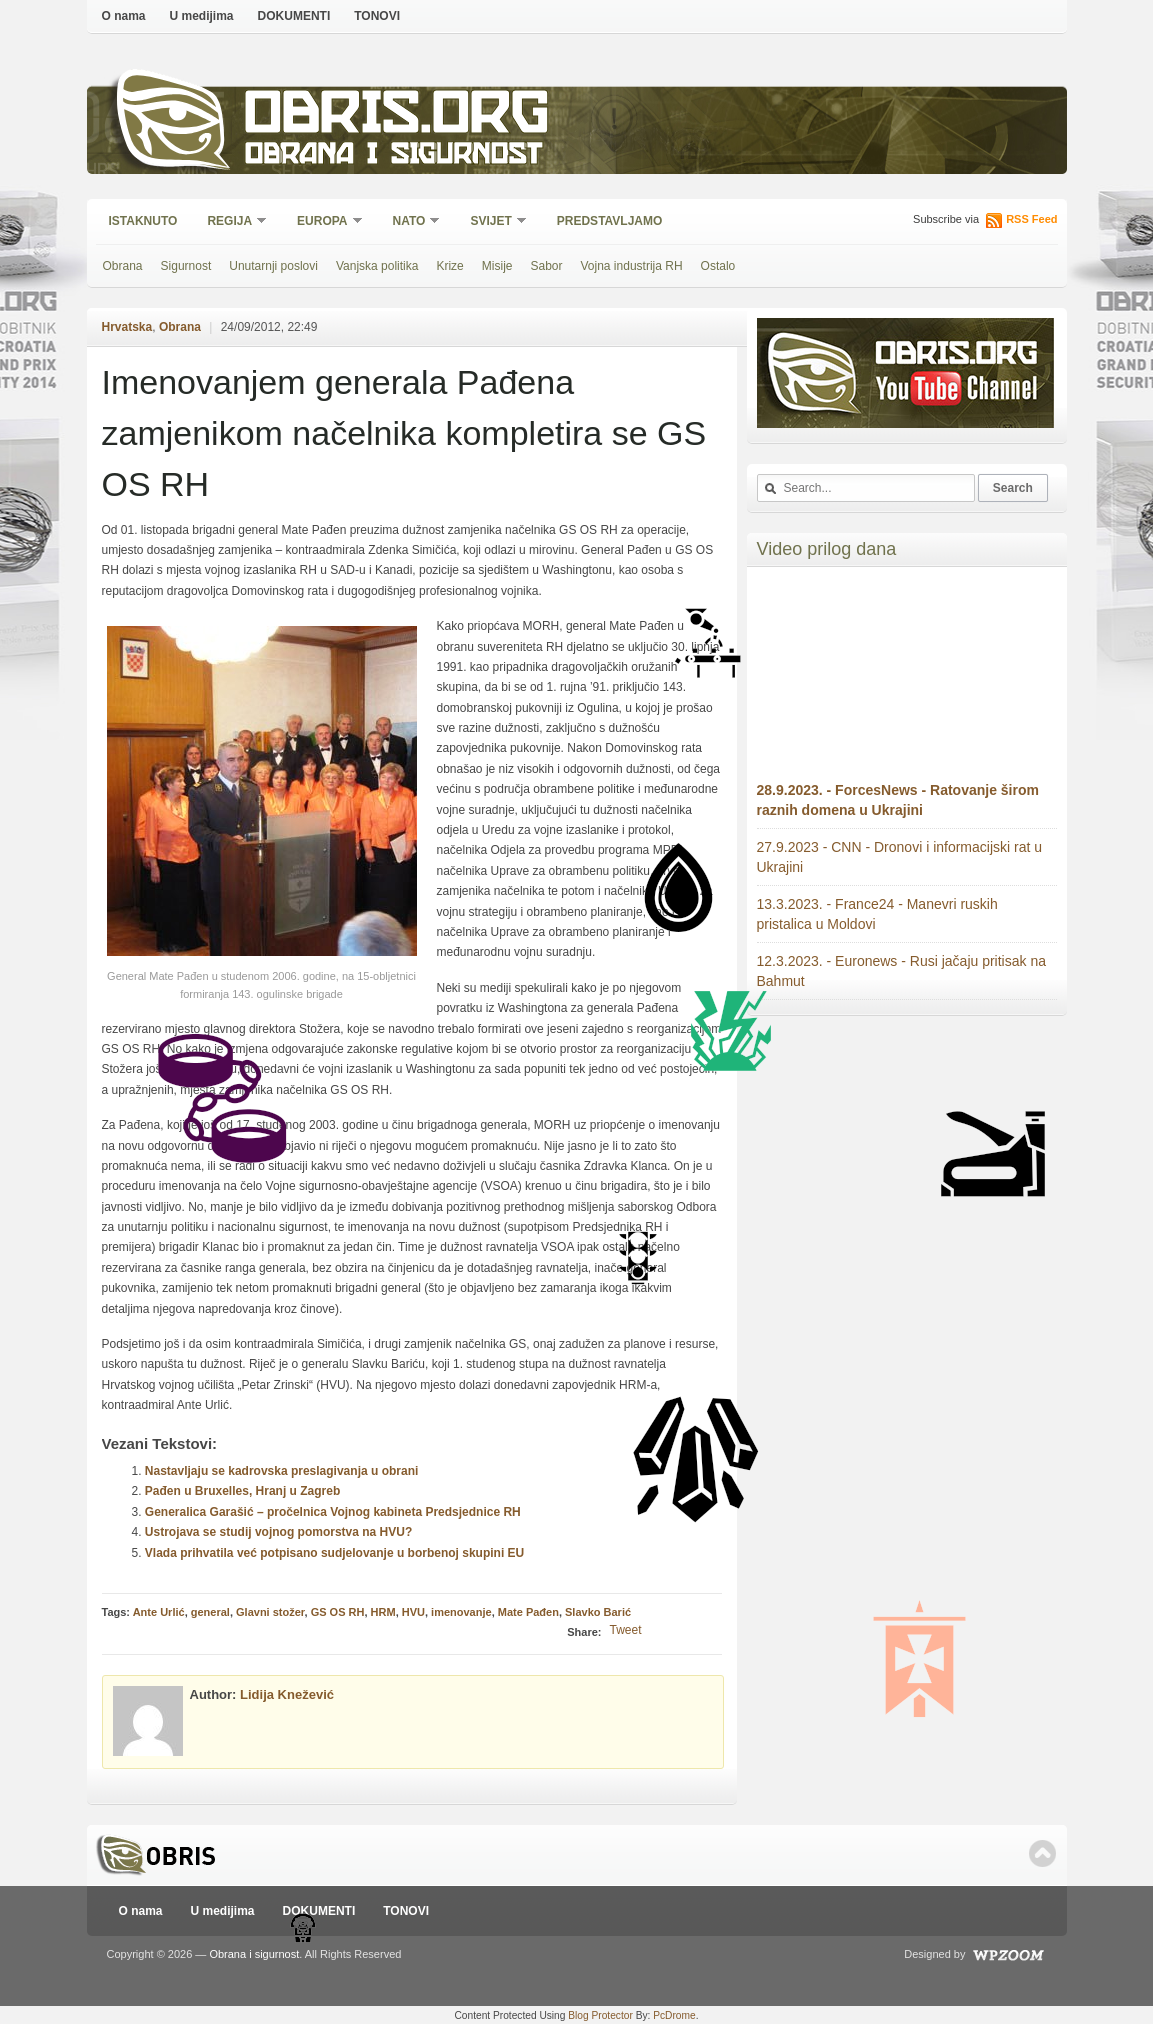 This screenshot has height=2024, width=1153. I want to click on view colombian cultural artifacts, so click(303, 1928).